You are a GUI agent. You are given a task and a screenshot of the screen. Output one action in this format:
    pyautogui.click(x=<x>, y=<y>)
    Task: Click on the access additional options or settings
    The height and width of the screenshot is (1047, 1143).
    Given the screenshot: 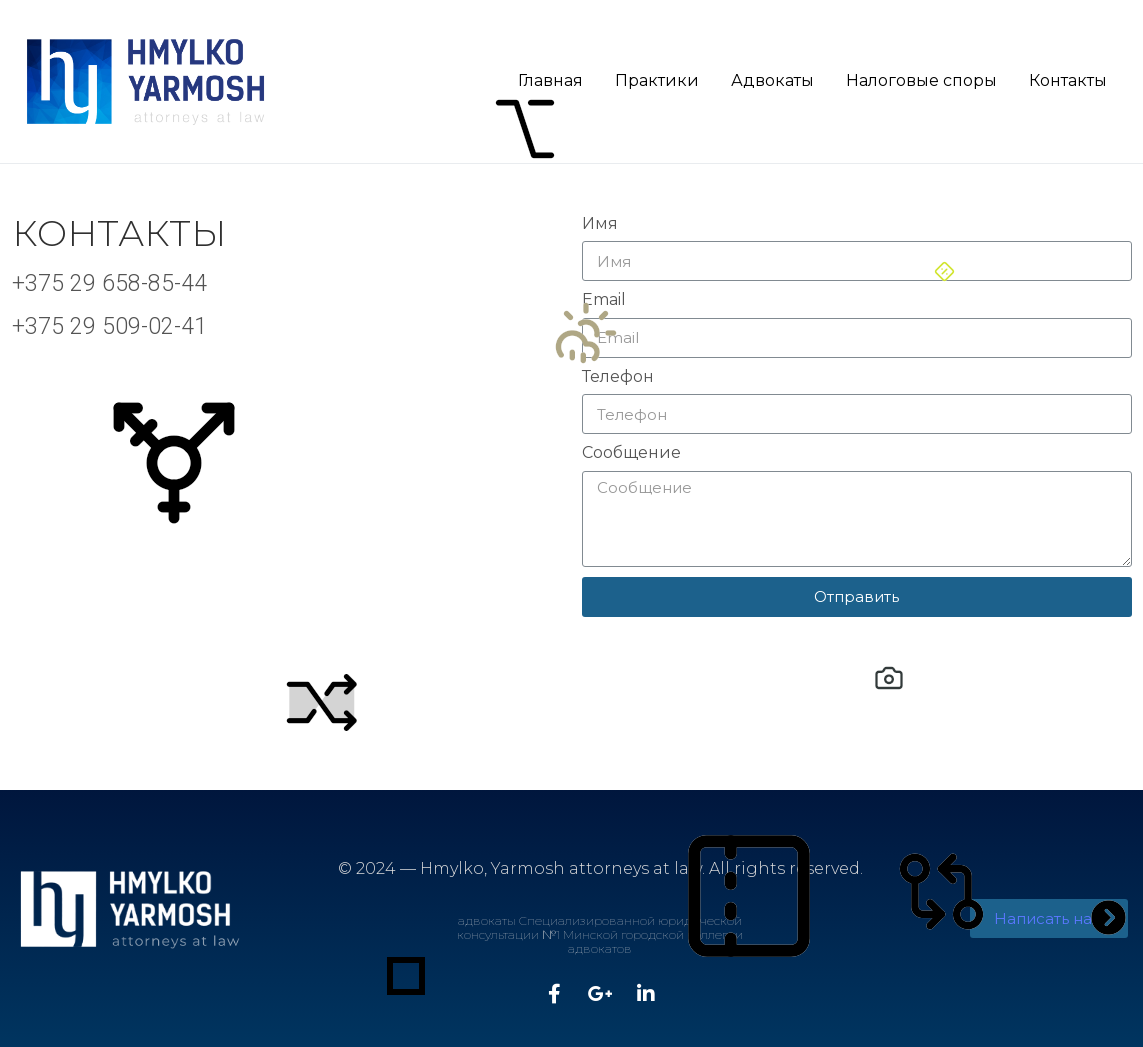 What is the action you would take?
    pyautogui.click(x=525, y=129)
    